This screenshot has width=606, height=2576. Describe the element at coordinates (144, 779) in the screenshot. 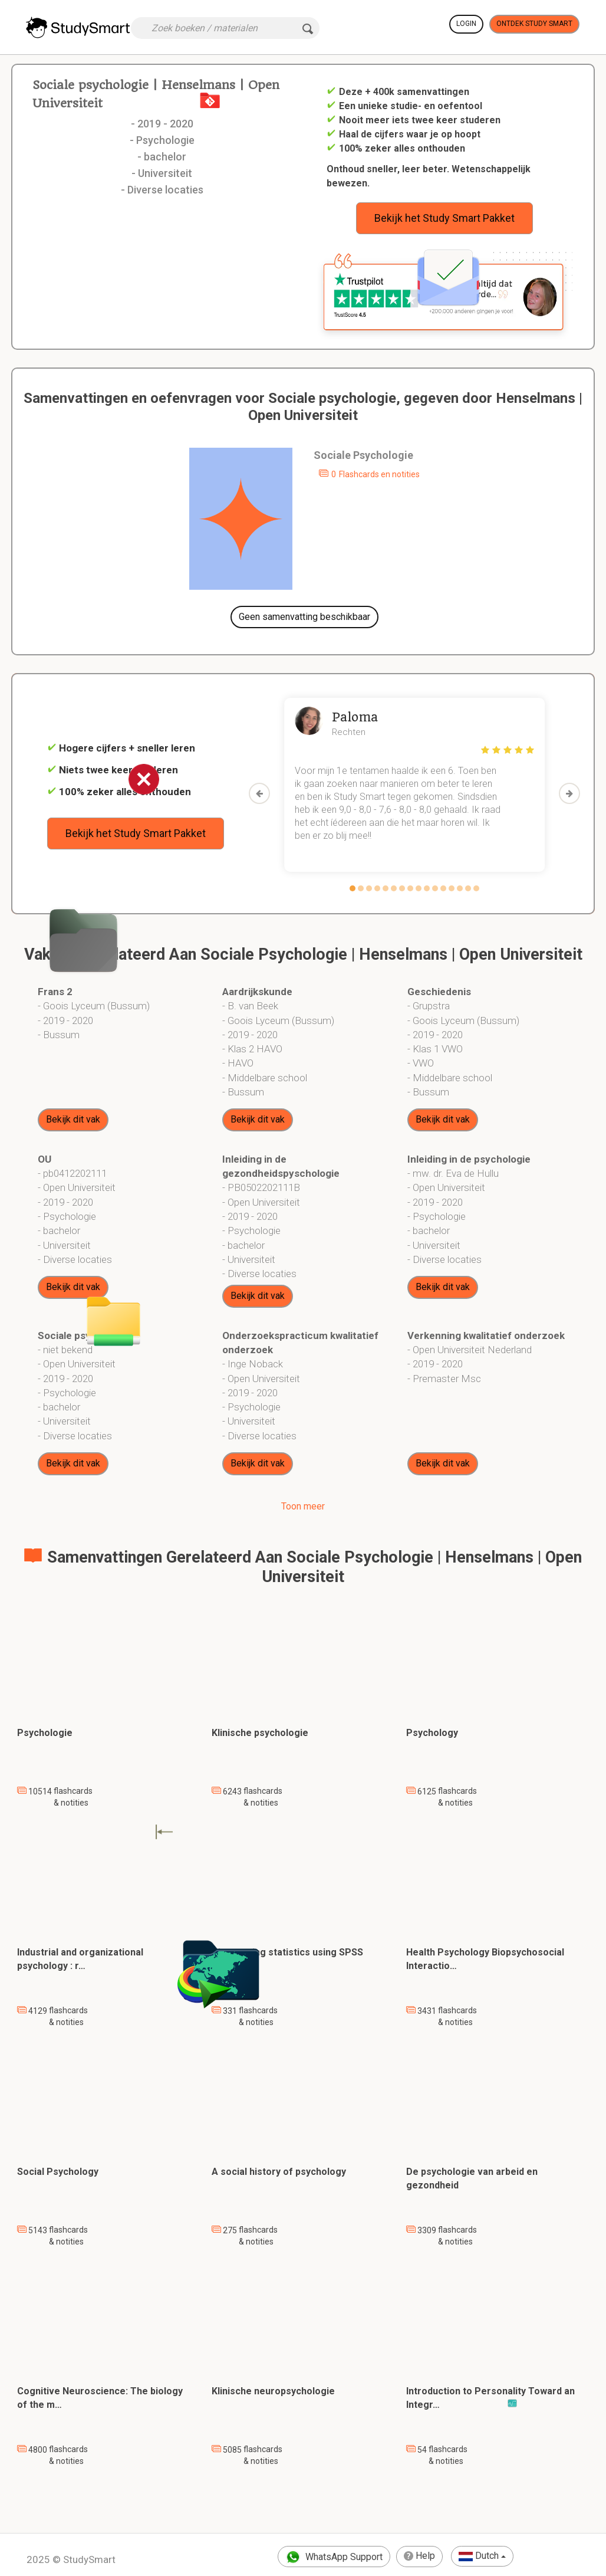

I see `close the current window` at that location.